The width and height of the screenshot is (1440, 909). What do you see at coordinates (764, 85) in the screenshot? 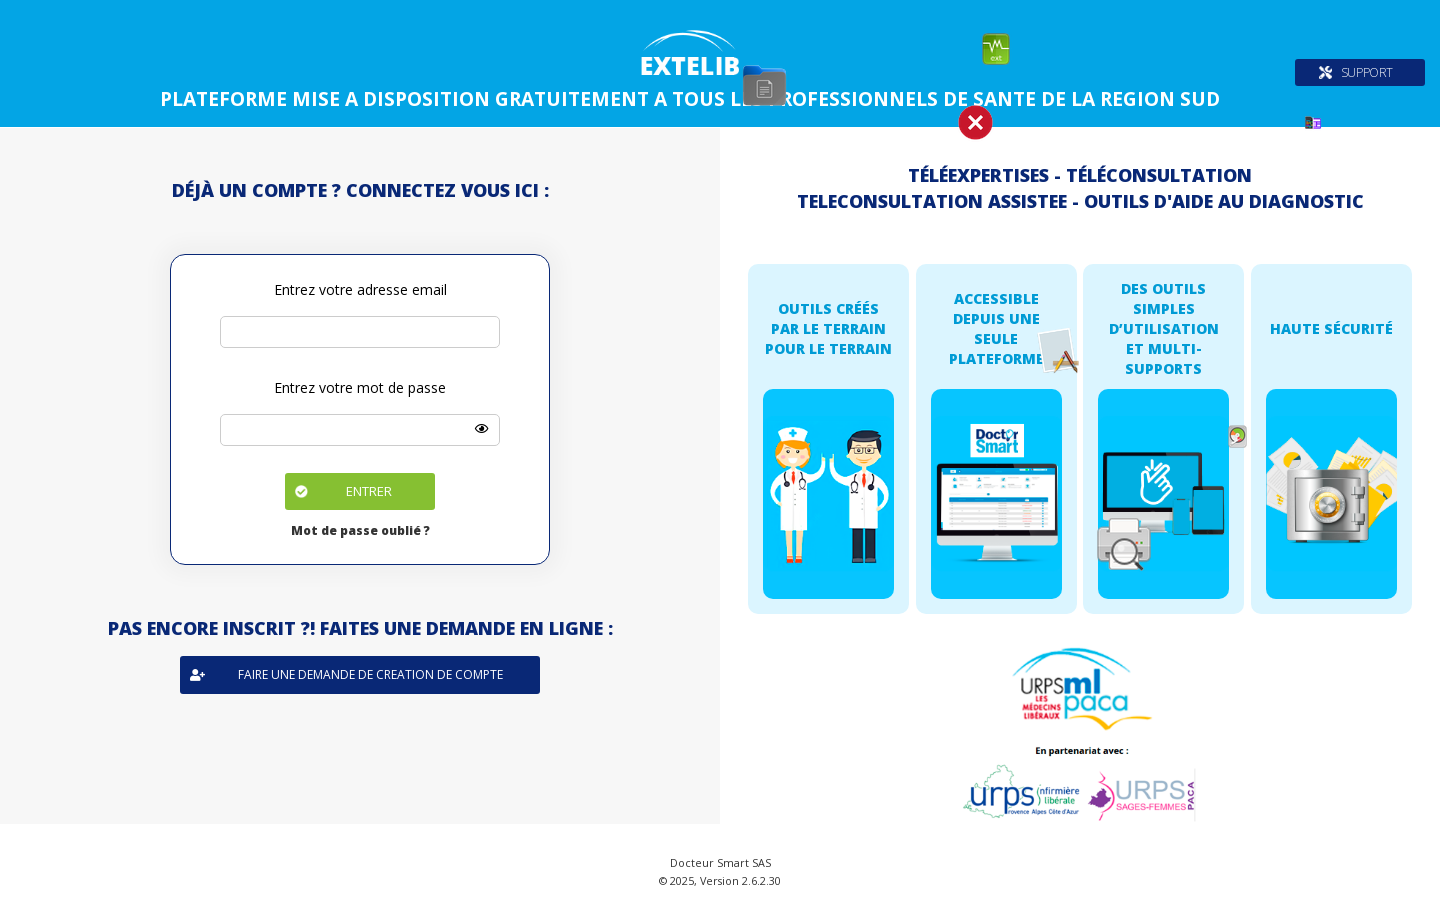
I see `open your documents folder` at bounding box center [764, 85].